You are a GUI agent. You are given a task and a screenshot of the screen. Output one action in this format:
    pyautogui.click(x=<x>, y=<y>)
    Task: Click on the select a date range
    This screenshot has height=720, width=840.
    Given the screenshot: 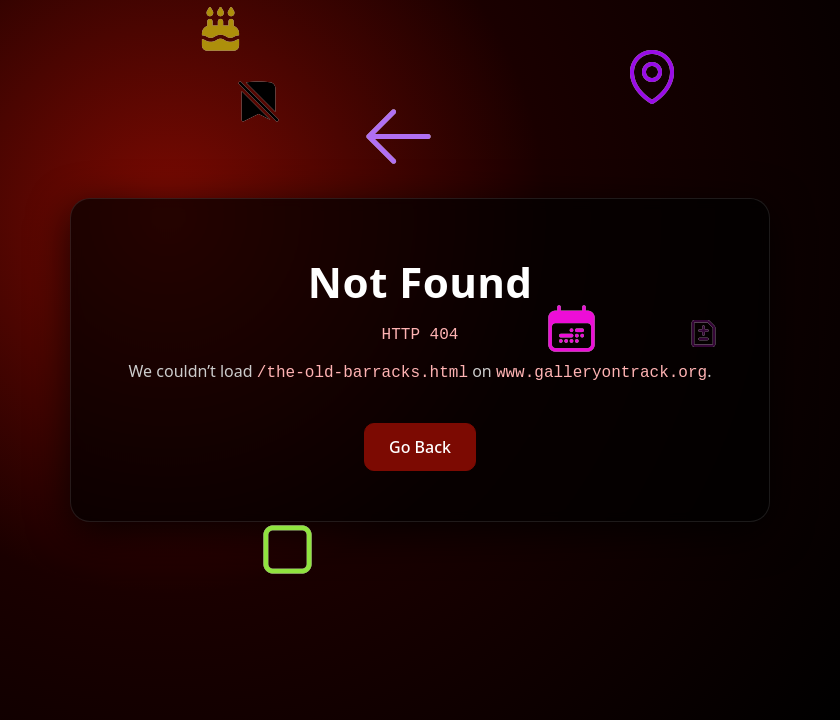 What is the action you would take?
    pyautogui.click(x=571, y=328)
    